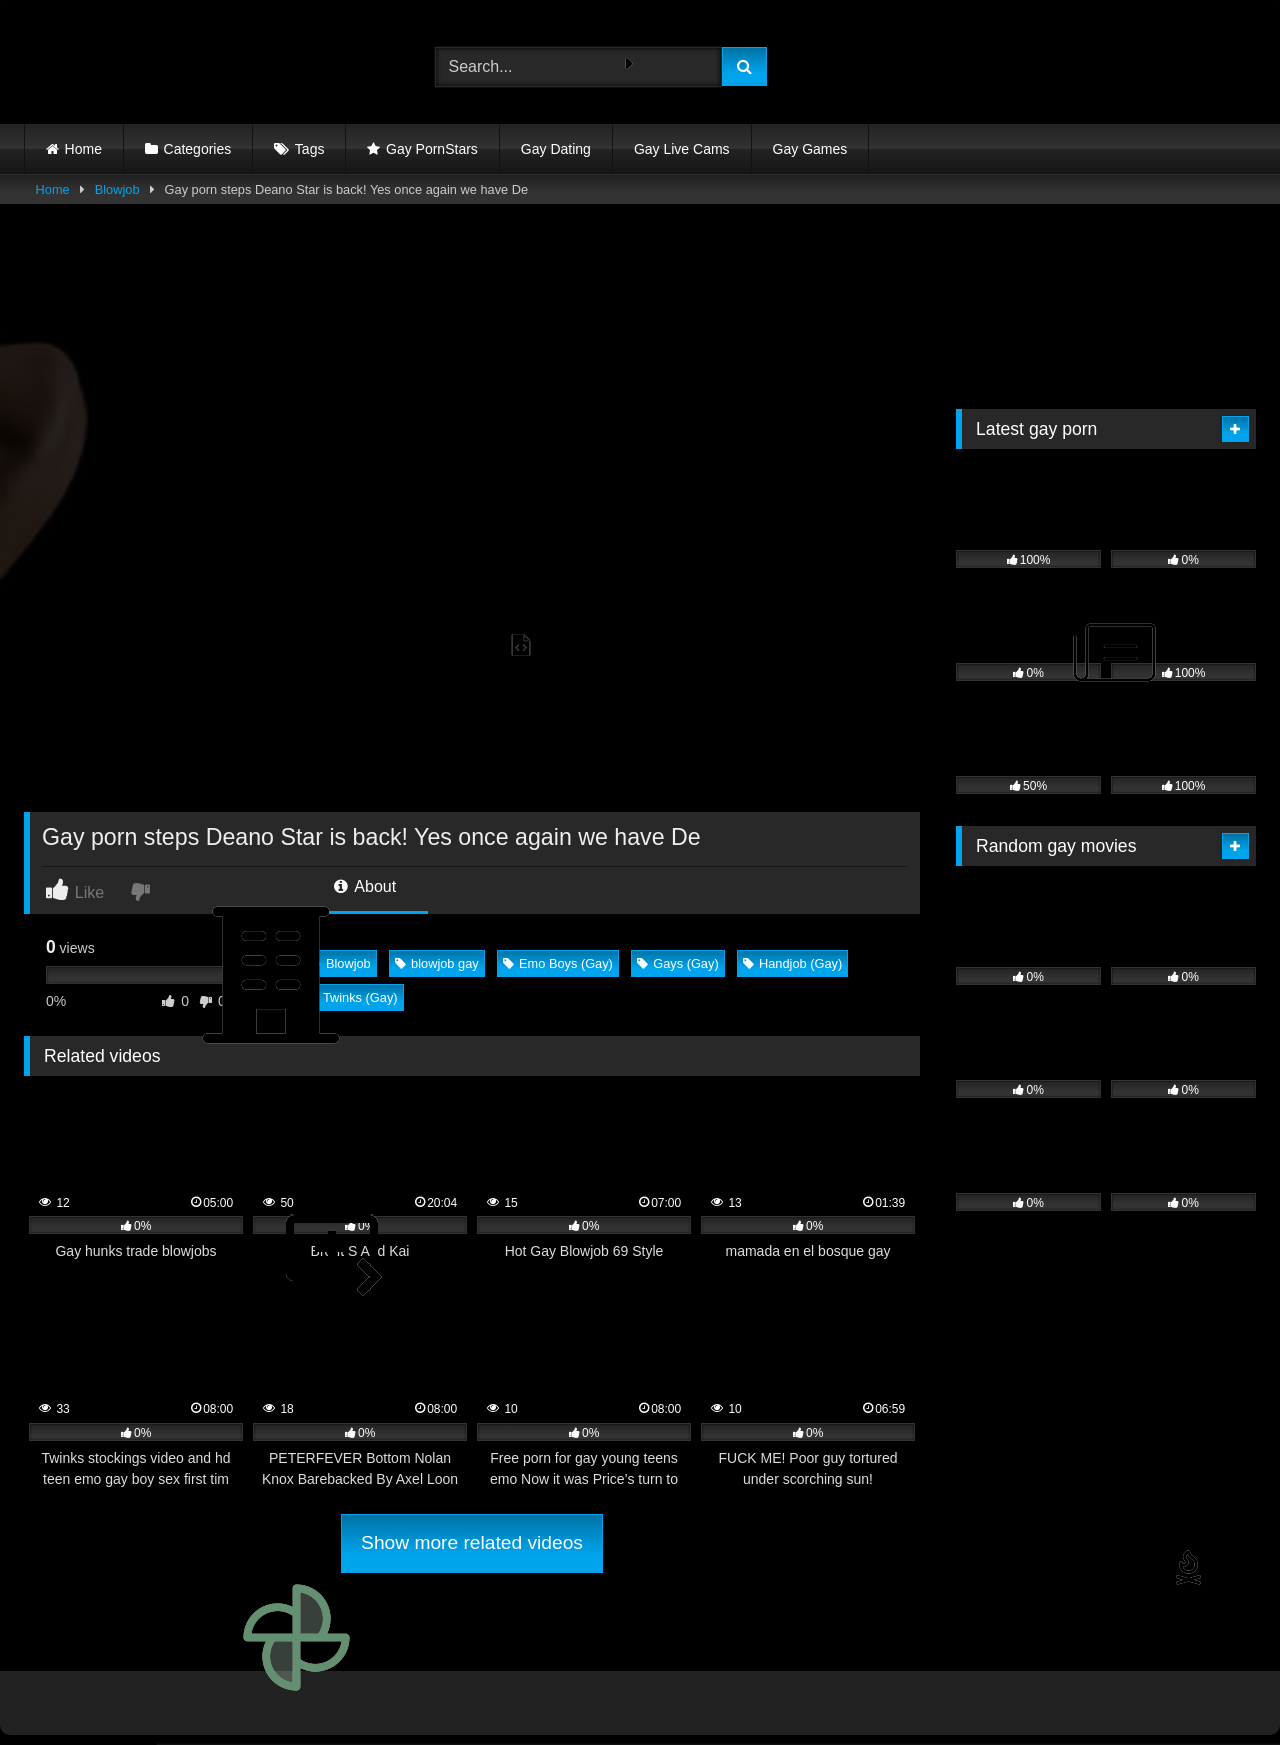 This screenshot has height=1745, width=1280. What do you see at coordinates (1188, 1567) in the screenshot?
I see `start a campfire or outdoor activity mode` at bounding box center [1188, 1567].